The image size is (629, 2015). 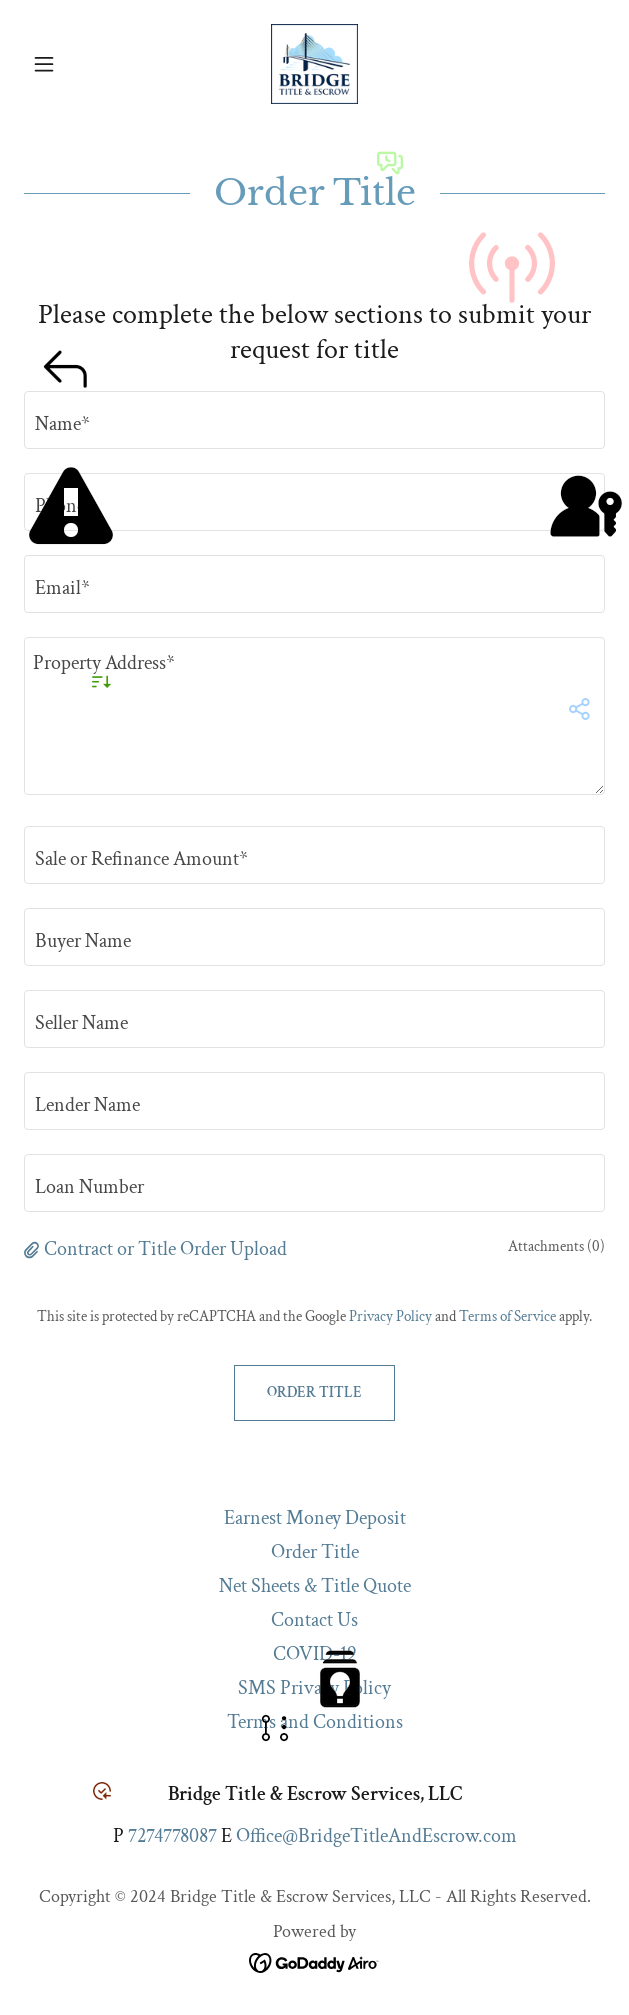 I want to click on view batch prediction results, so click(x=340, y=1679).